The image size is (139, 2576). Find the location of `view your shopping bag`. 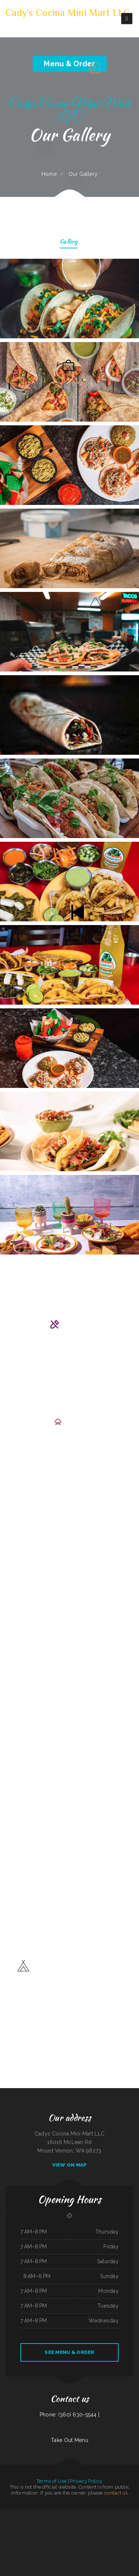

view your shopping bag is located at coordinates (68, 366).